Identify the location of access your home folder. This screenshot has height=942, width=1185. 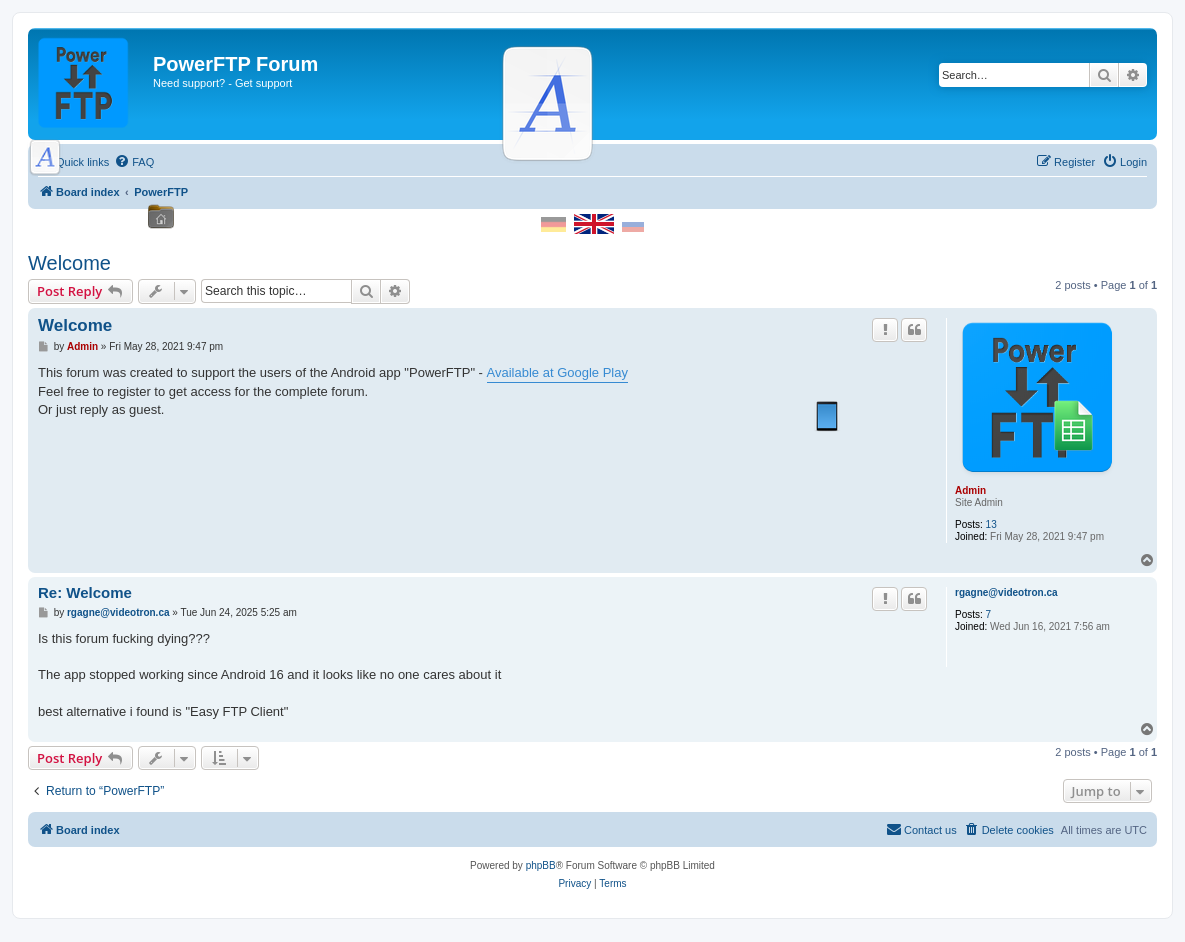
(161, 216).